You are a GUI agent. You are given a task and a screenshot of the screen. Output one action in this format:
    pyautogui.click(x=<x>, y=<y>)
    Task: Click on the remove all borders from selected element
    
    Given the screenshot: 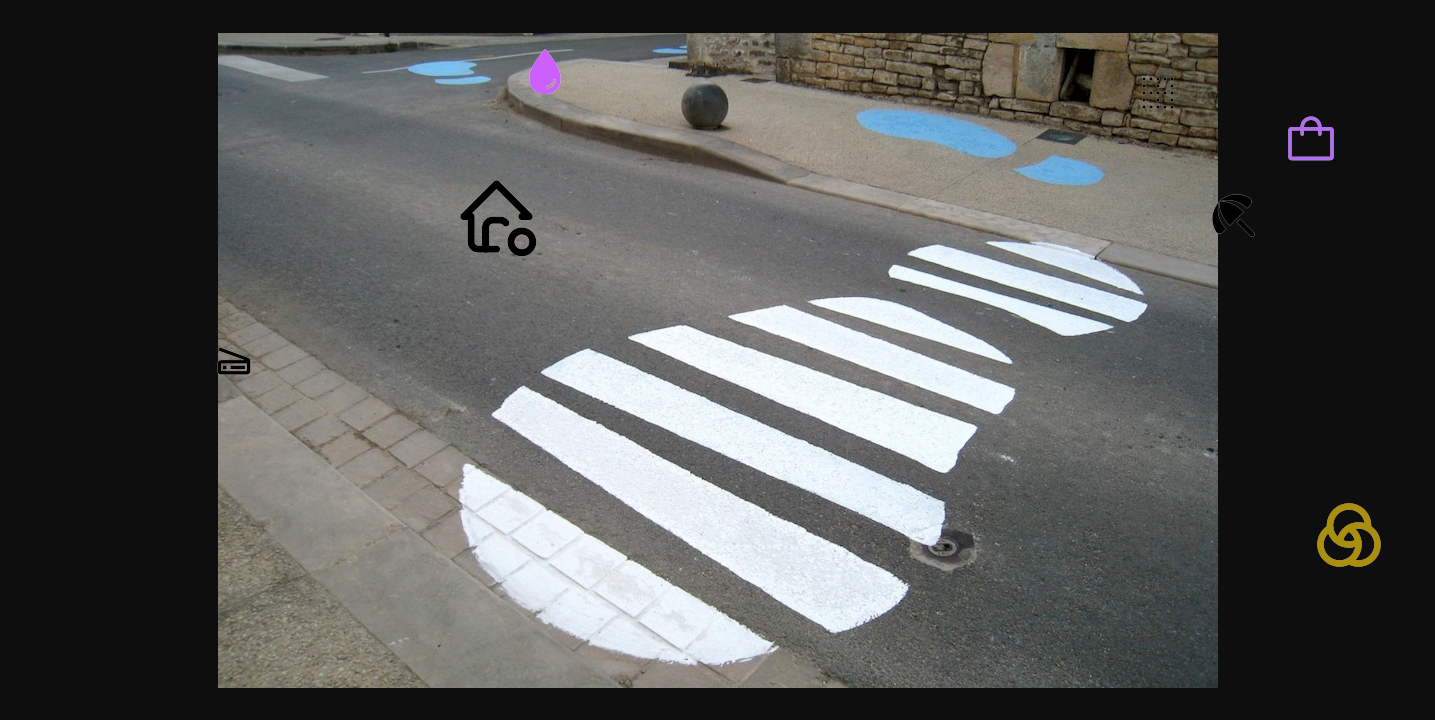 What is the action you would take?
    pyautogui.click(x=1158, y=93)
    